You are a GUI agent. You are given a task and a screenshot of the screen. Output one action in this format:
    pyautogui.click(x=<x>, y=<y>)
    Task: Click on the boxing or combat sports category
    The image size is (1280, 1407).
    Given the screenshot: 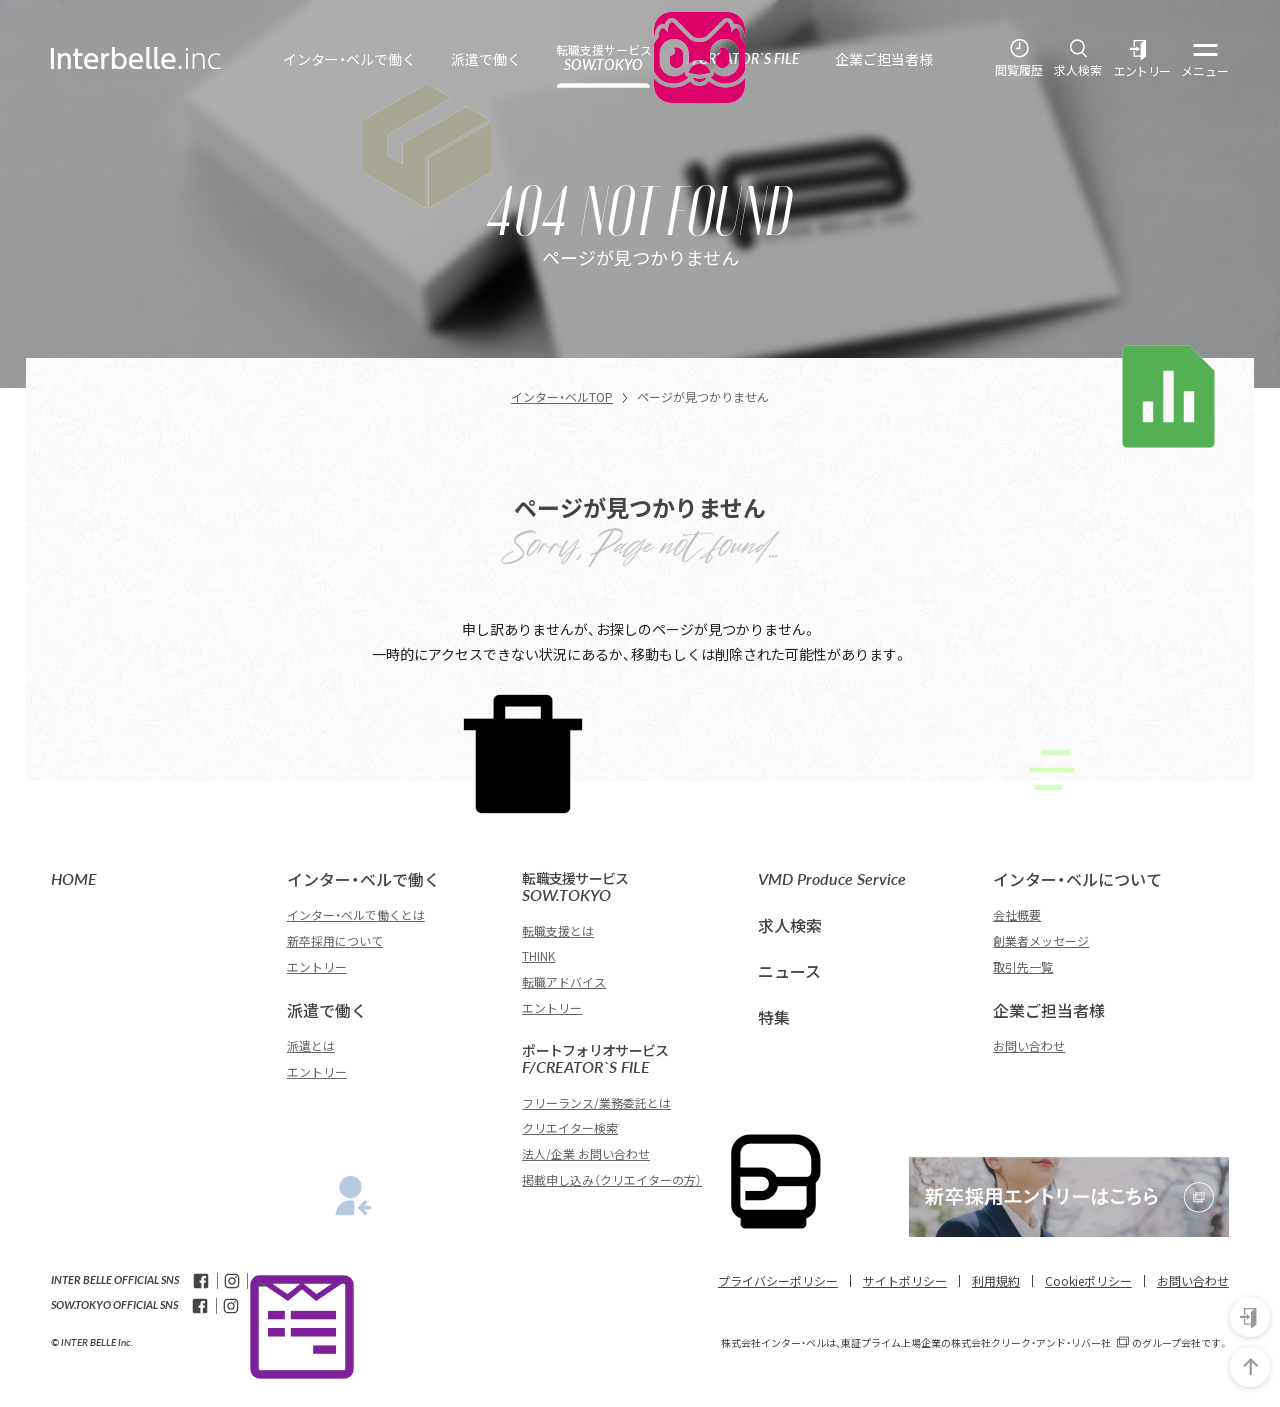 What is the action you would take?
    pyautogui.click(x=773, y=1181)
    